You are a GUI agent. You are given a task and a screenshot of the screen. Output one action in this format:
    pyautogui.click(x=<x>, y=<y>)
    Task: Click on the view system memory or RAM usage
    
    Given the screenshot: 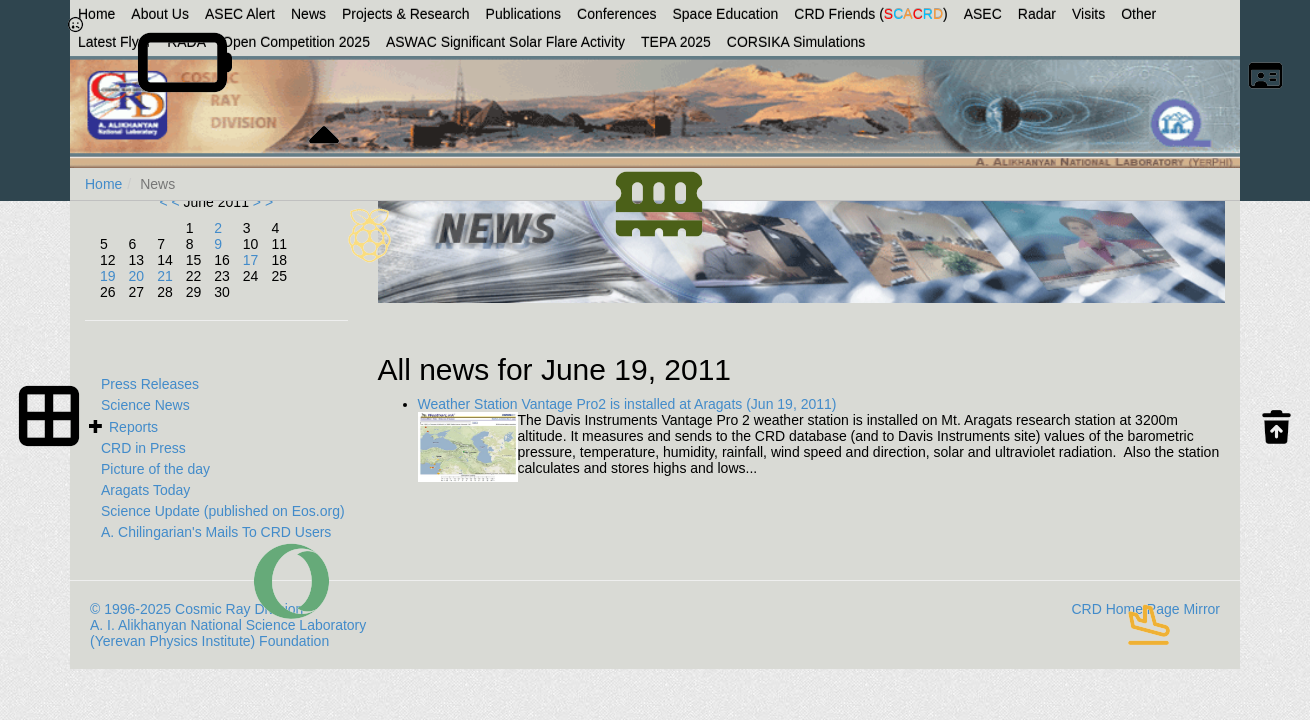 What is the action you would take?
    pyautogui.click(x=659, y=204)
    